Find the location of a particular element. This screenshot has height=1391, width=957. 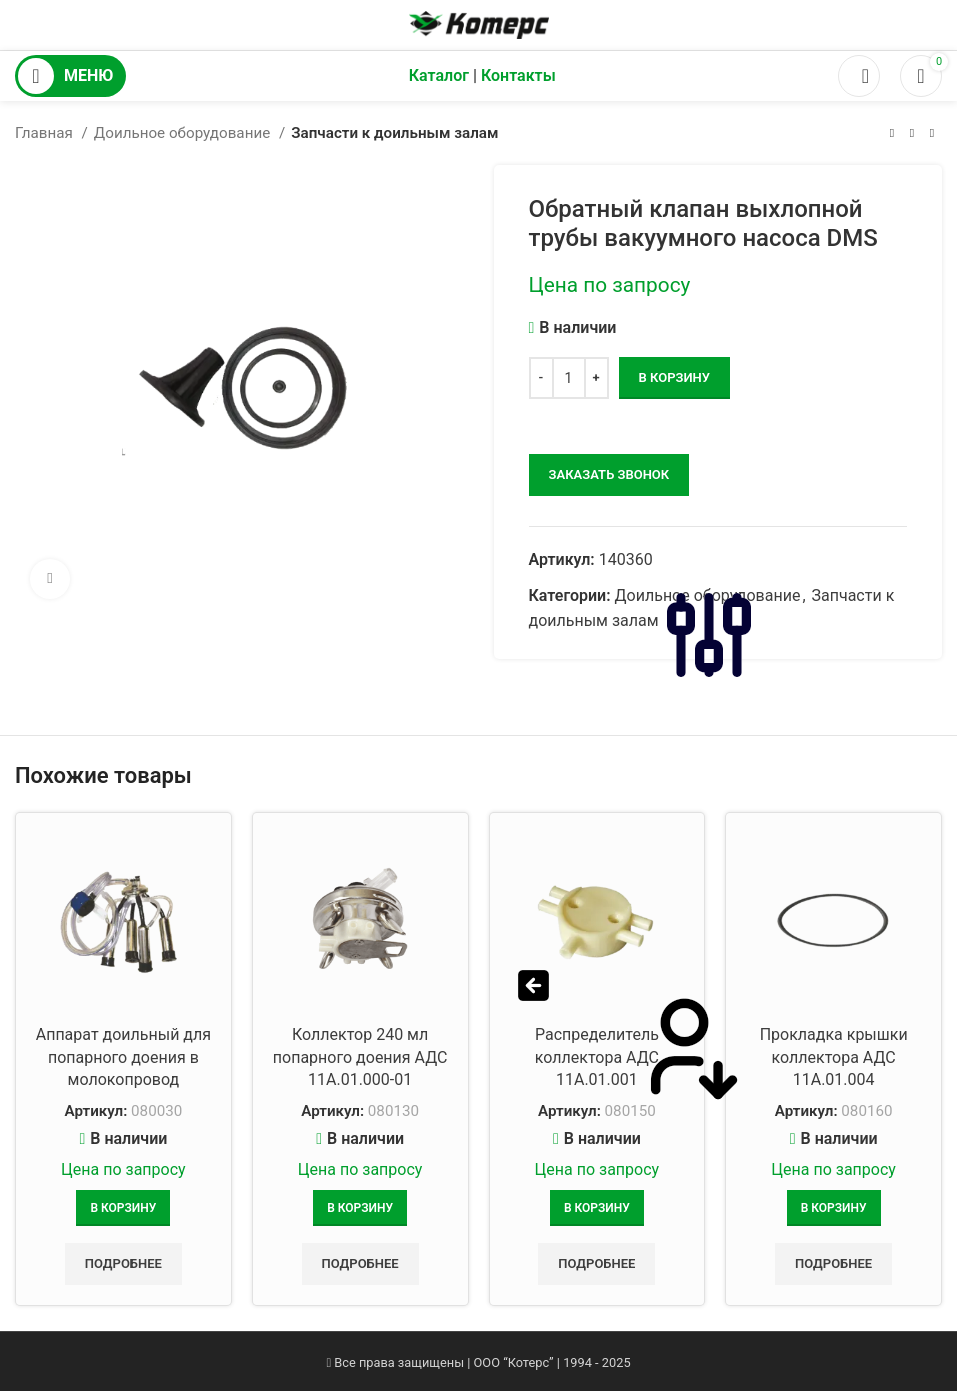

demote a user's role or permissions is located at coordinates (684, 1046).